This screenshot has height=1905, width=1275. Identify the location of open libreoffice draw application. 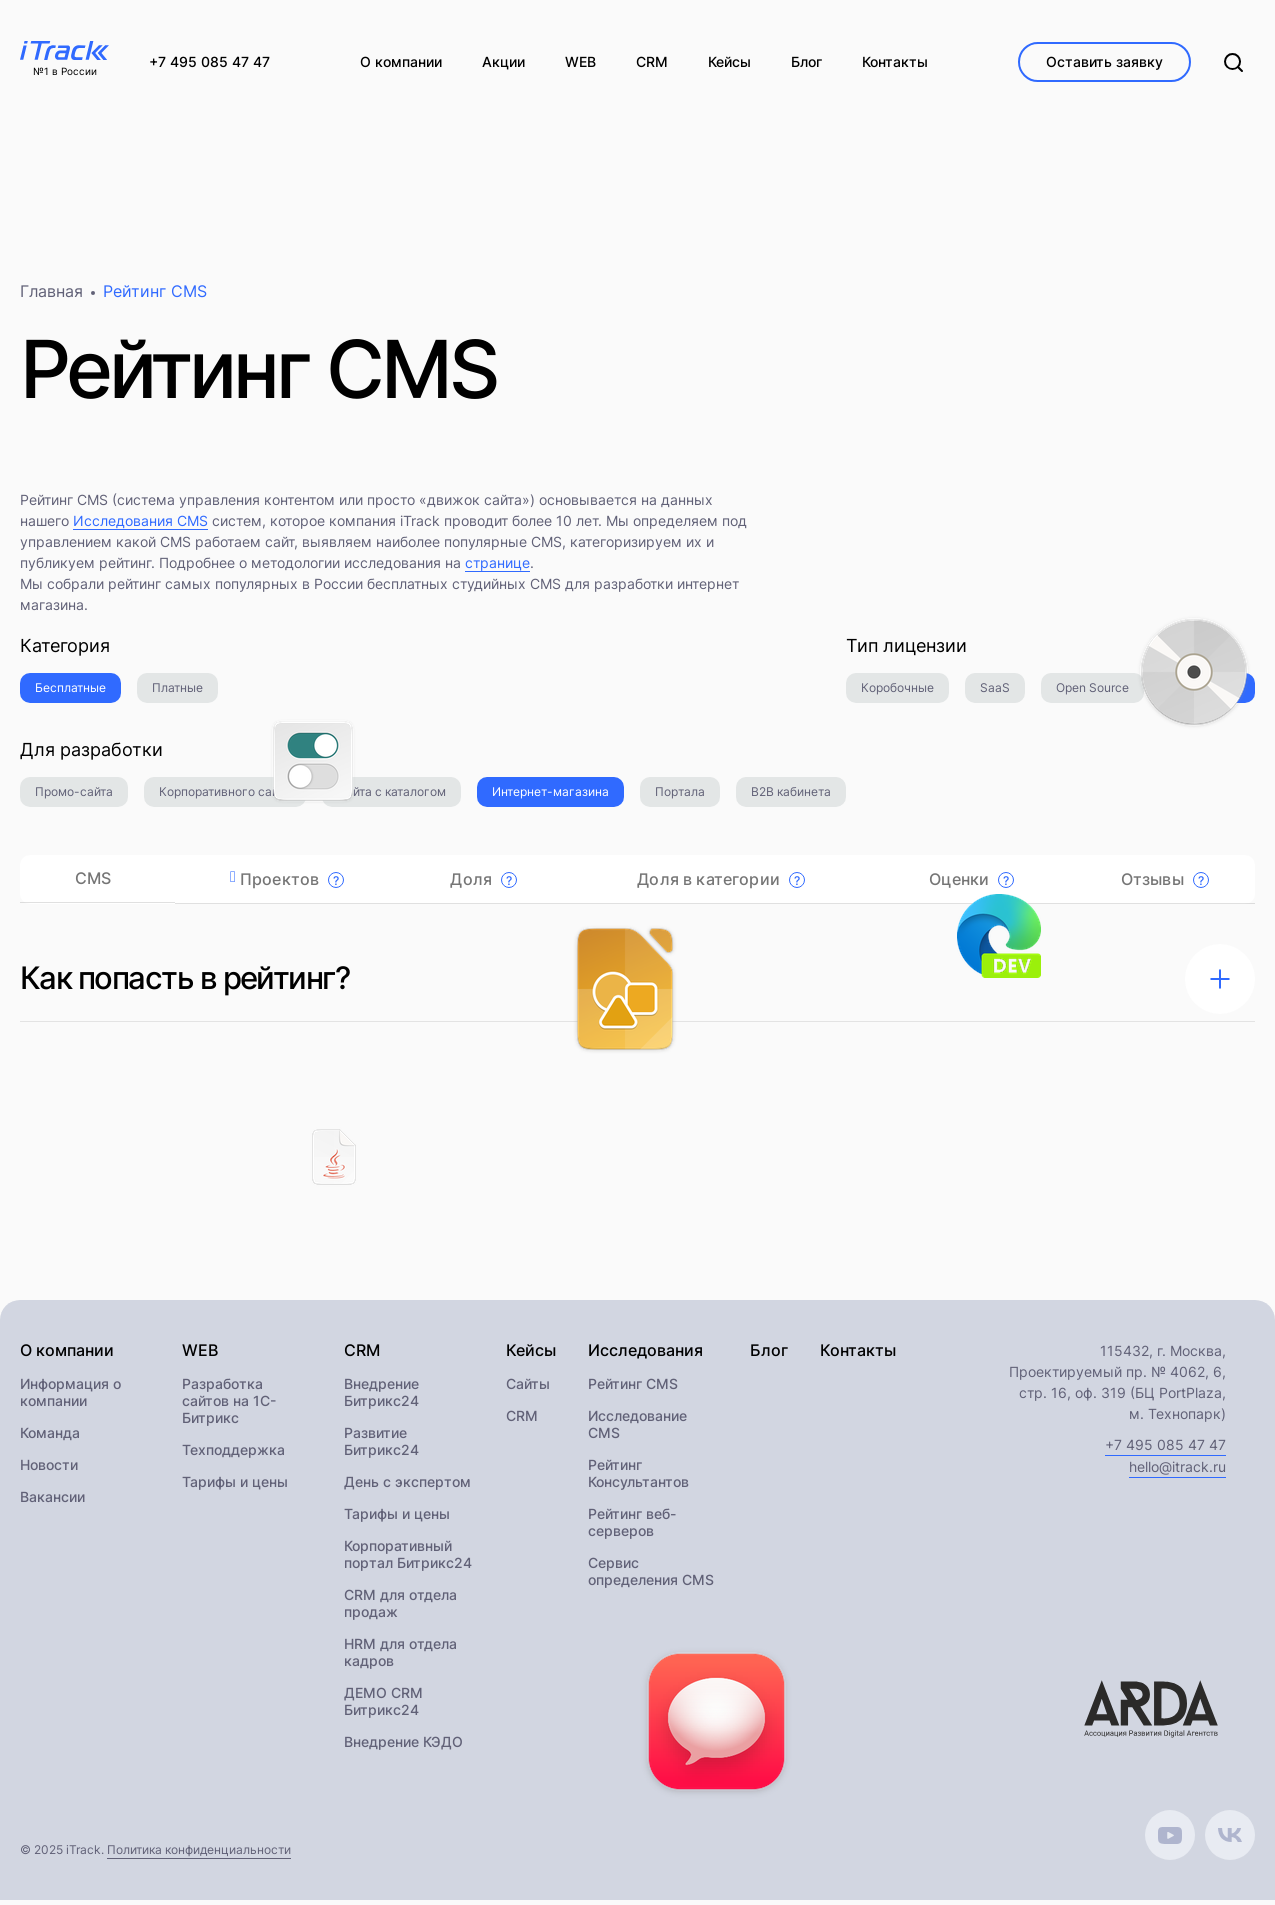
(625, 989).